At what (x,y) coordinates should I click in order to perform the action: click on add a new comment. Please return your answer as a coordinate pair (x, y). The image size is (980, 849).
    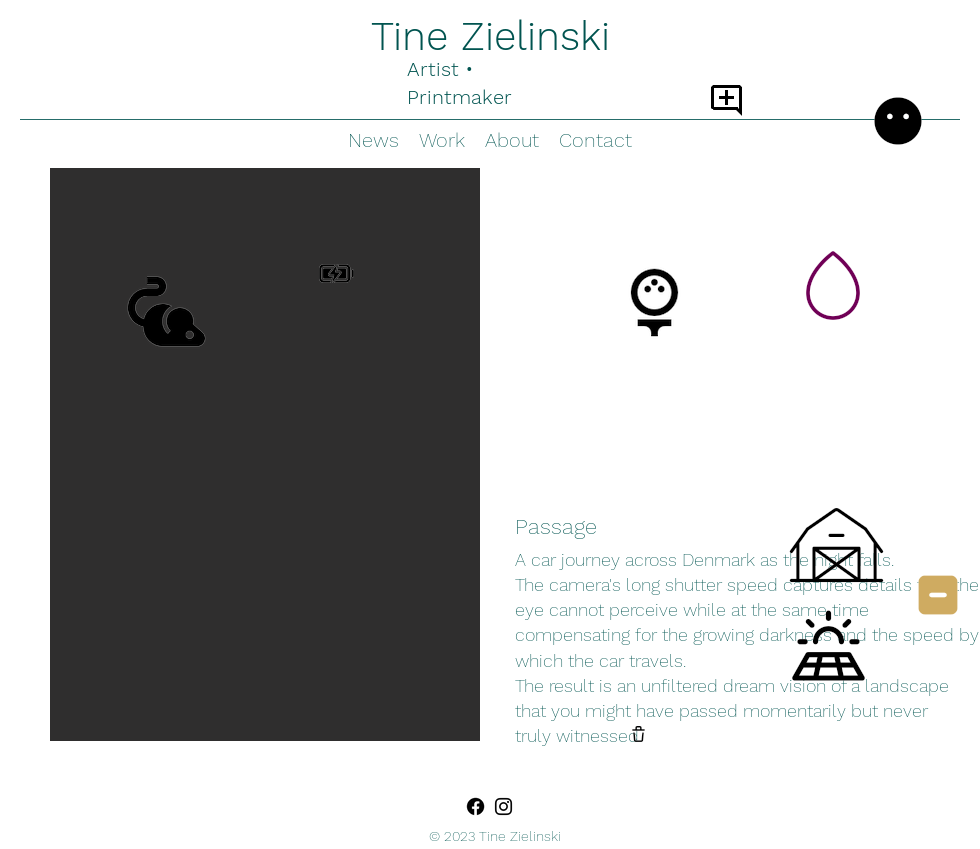
    Looking at the image, I should click on (726, 100).